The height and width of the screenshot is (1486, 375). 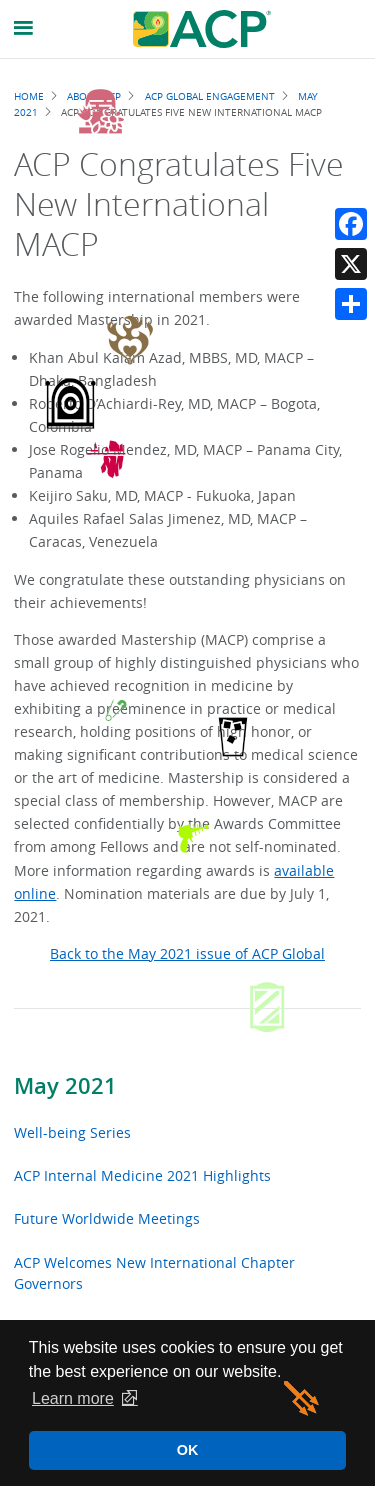 What do you see at coordinates (267, 1007) in the screenshot?
I see `view mirror or reflection feature` at bounding box center [267, 1007].